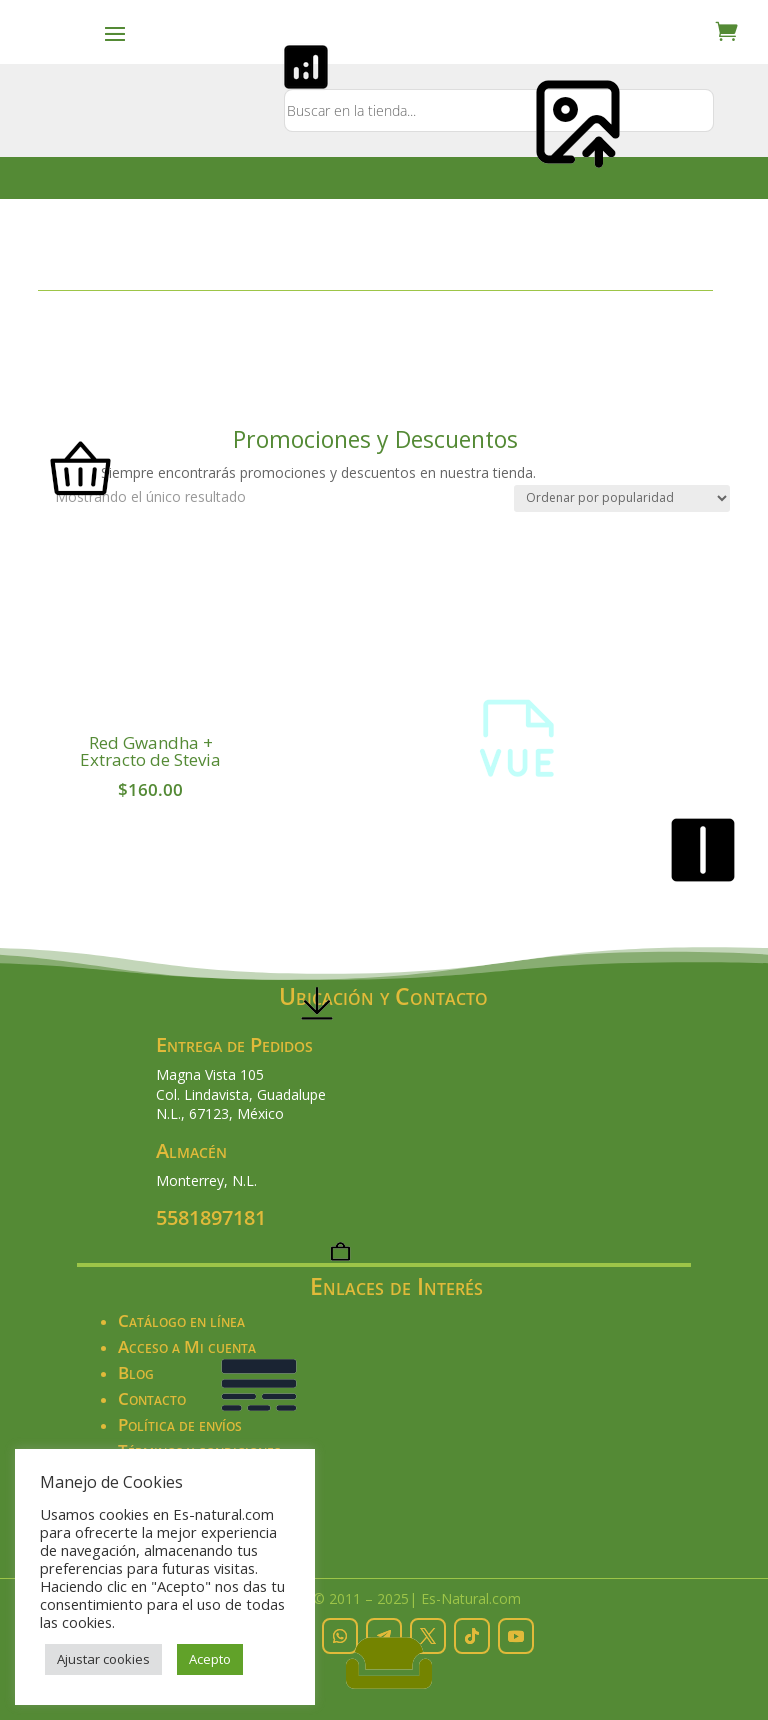 This screenshot has height=1720, width=768. Describe the element at coordinates (340, 1252) in the screenshot. I see `view your shopping bag` at that location.